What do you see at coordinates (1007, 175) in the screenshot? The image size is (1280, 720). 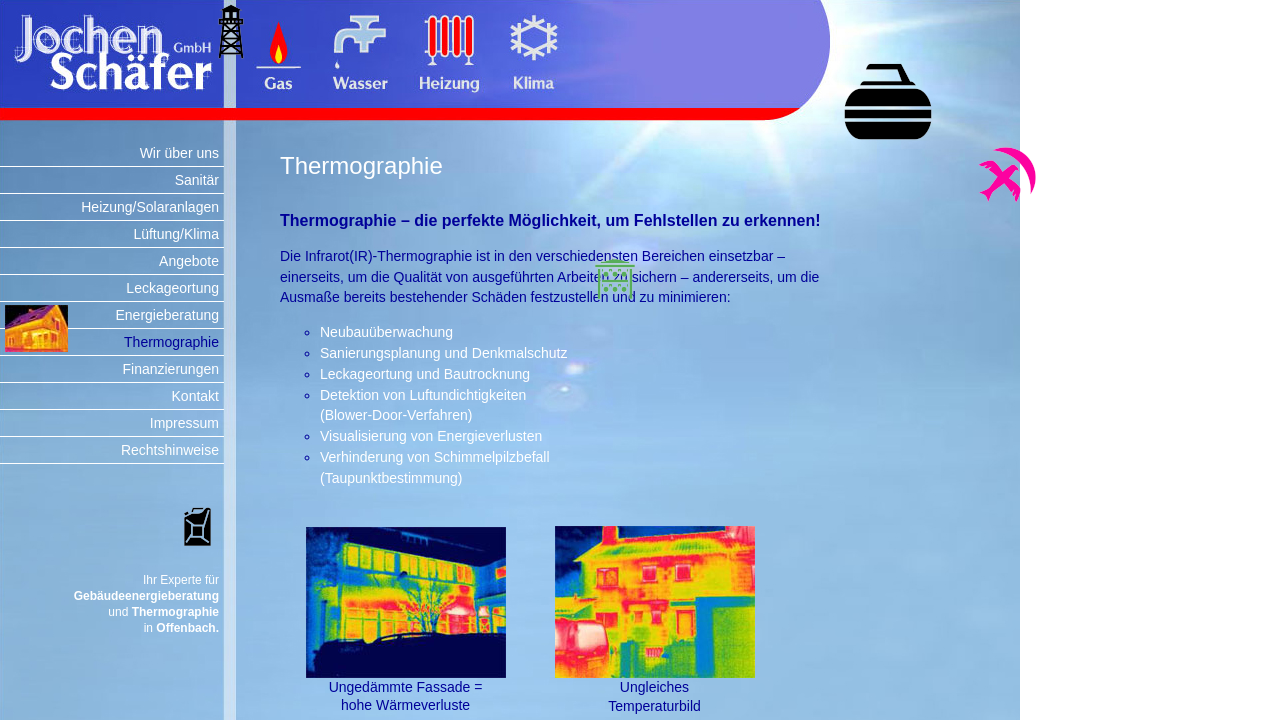 I see `falcon moon game icon or badge` at bounding box center [1007, 175].